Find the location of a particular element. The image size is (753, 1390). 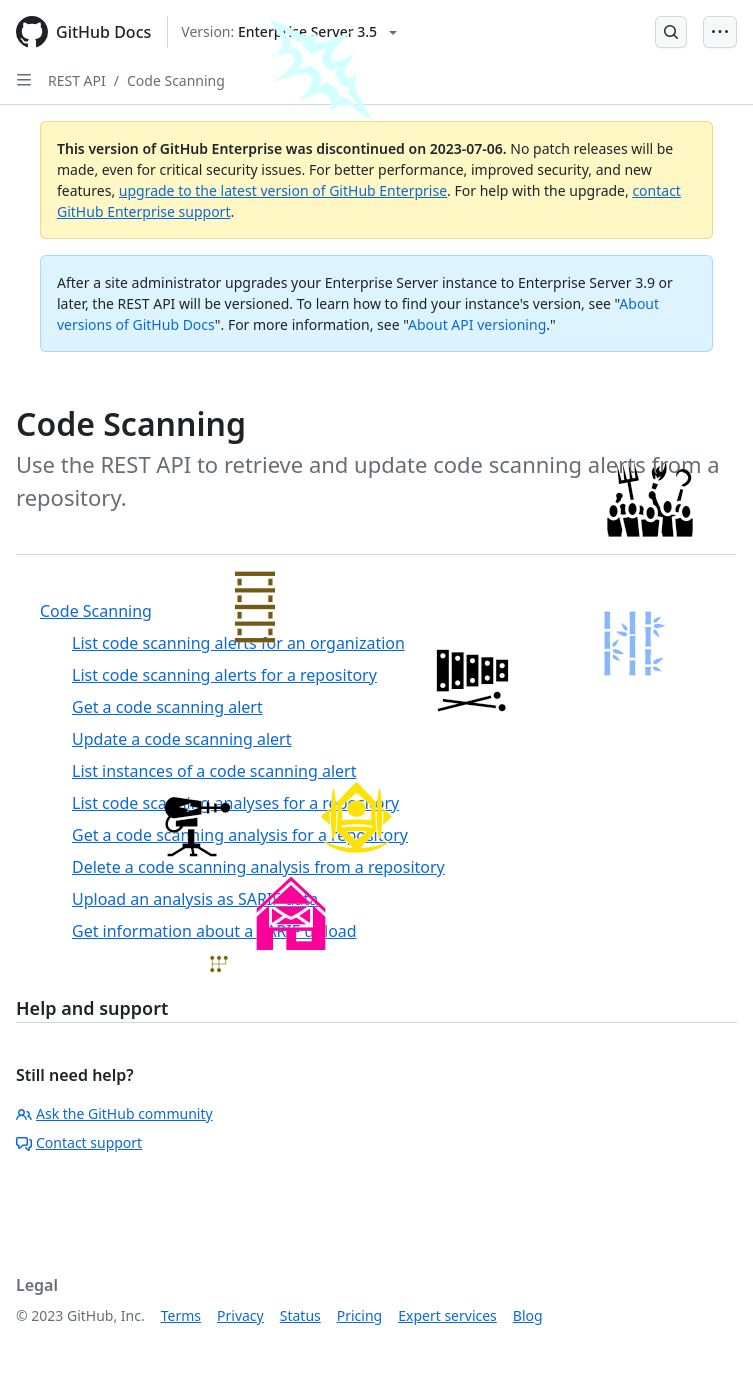

indicates damage or injury status in a game is located at coordinates (321, 70).